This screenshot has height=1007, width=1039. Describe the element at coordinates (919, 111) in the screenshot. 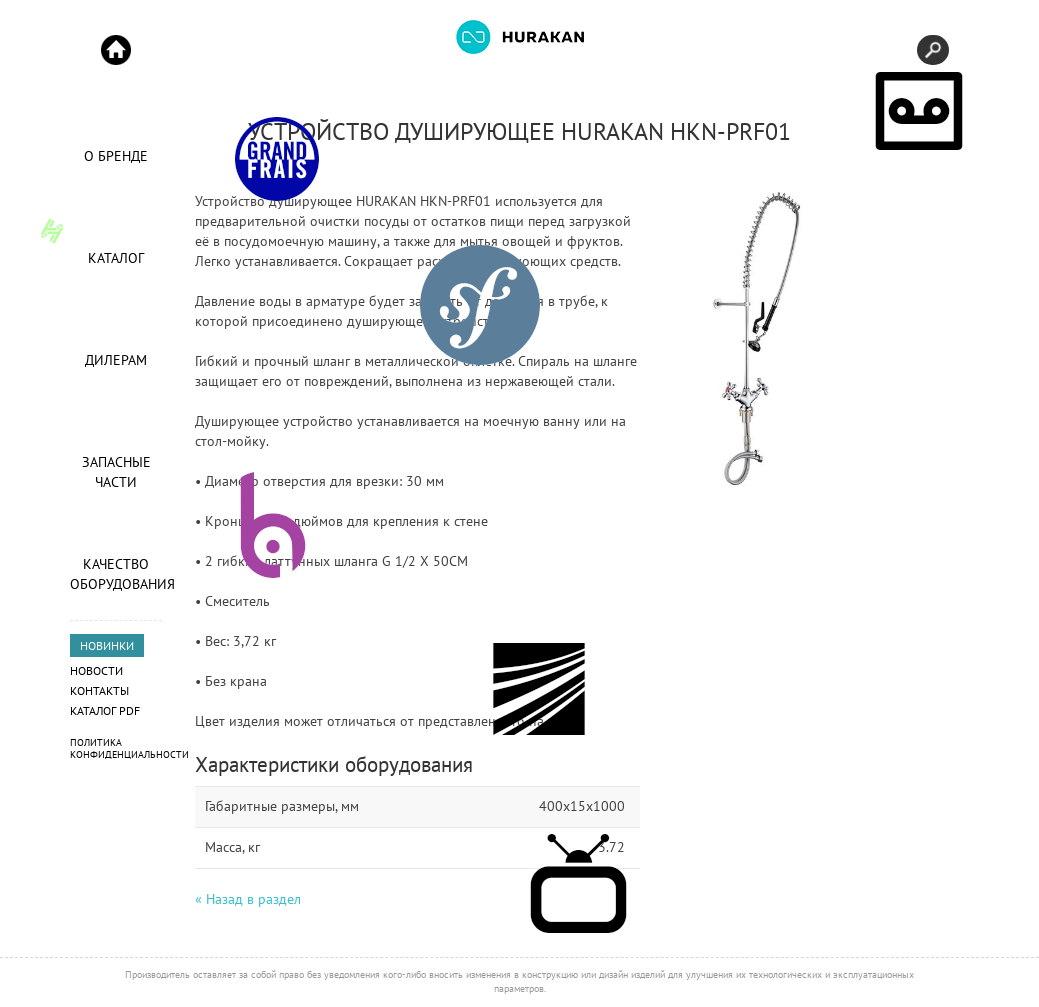

I see `play or access cassette tape audio` at that location.